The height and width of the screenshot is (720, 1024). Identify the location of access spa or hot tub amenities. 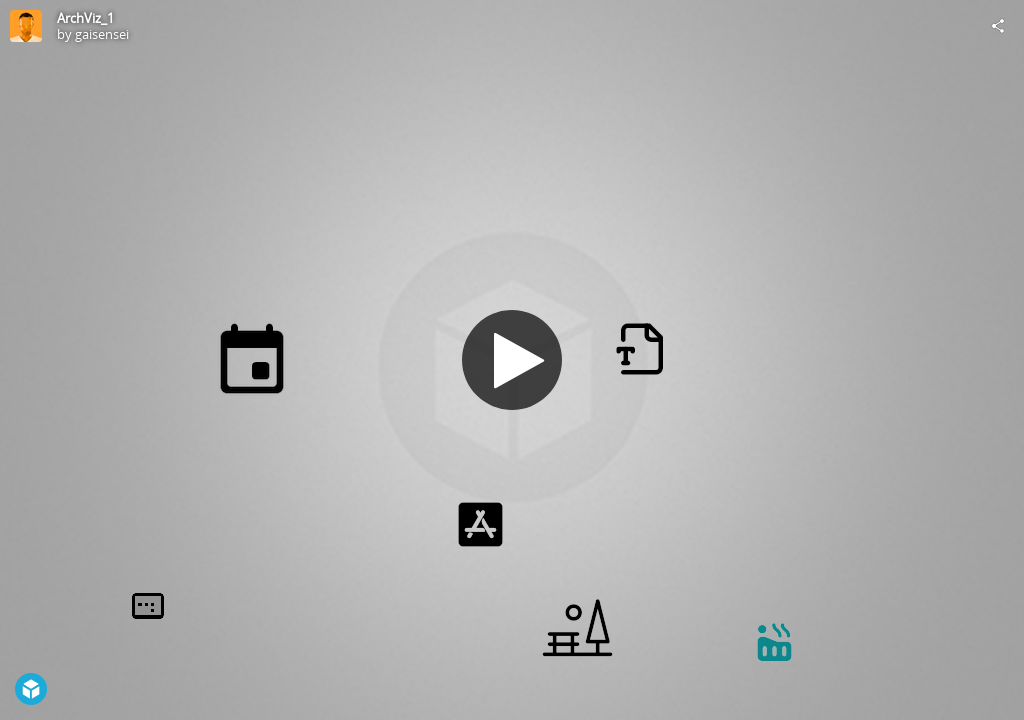
(774, 641).